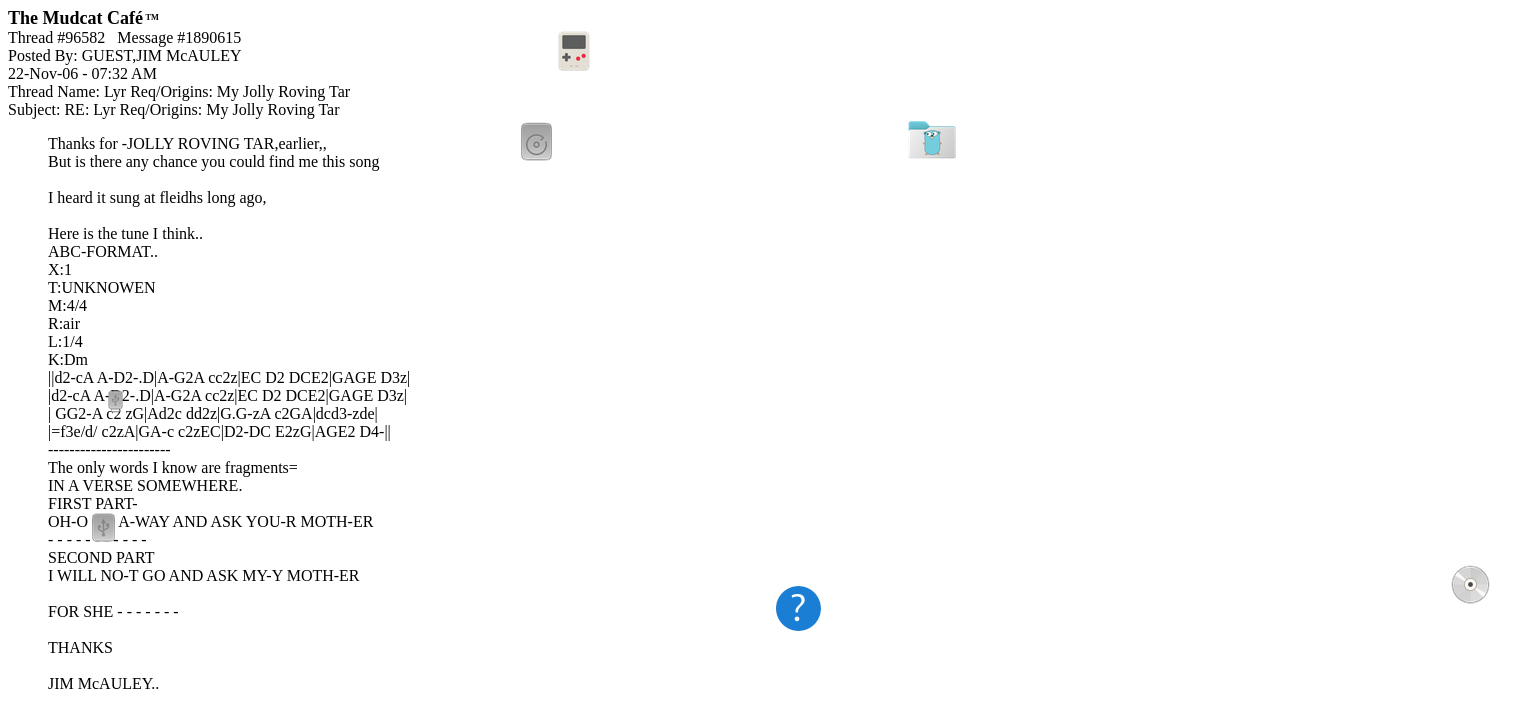 The width and height of the screenshot is (1534, 720). What do you see at coordinates (932, 141) in the screenshot?
I see `open folder containing Go programming files` at bounding box center [932, 141].